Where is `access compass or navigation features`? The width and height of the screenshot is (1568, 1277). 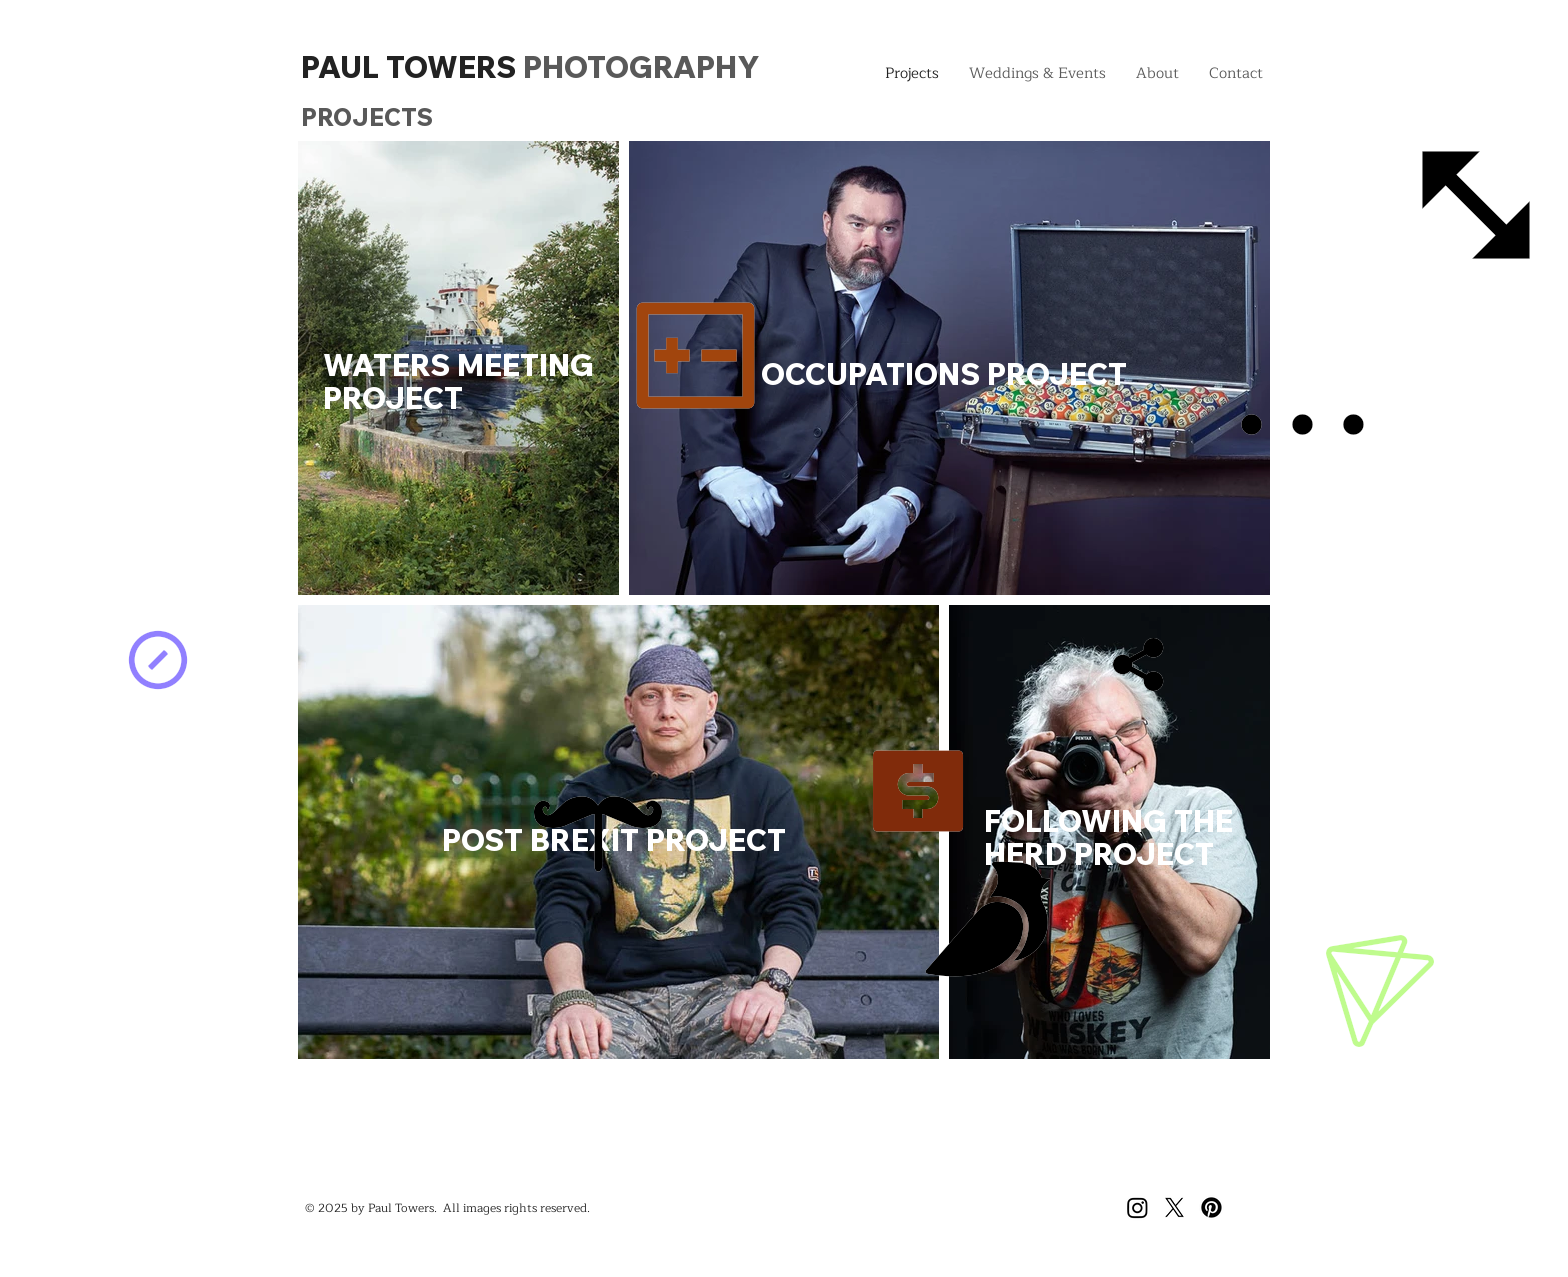
access compass or navigation features is located at coordinates (158, 660).